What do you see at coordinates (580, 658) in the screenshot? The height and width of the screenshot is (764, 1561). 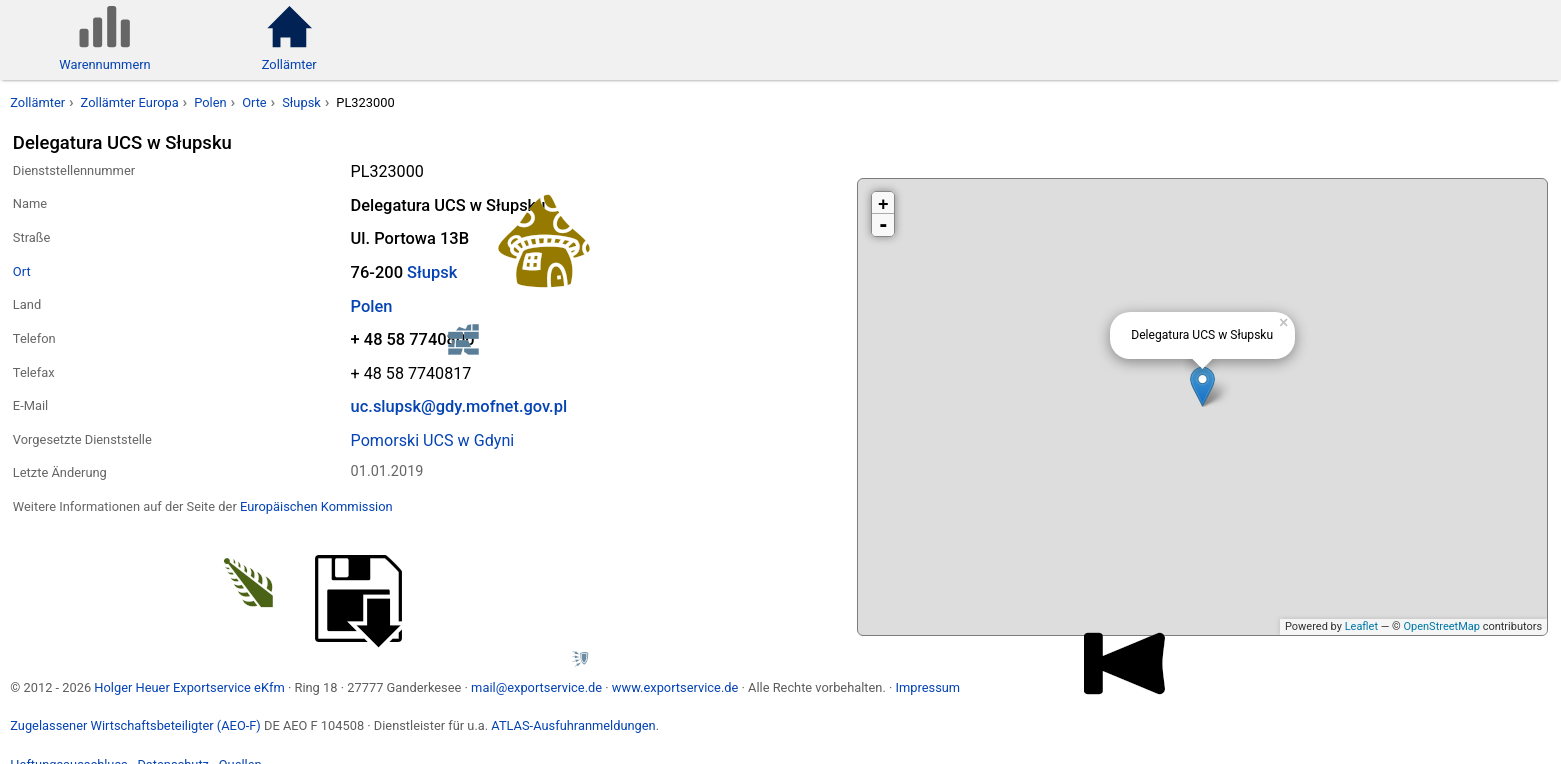 I see `indicates active protection or defense mode` at bounding box center [580, 658].